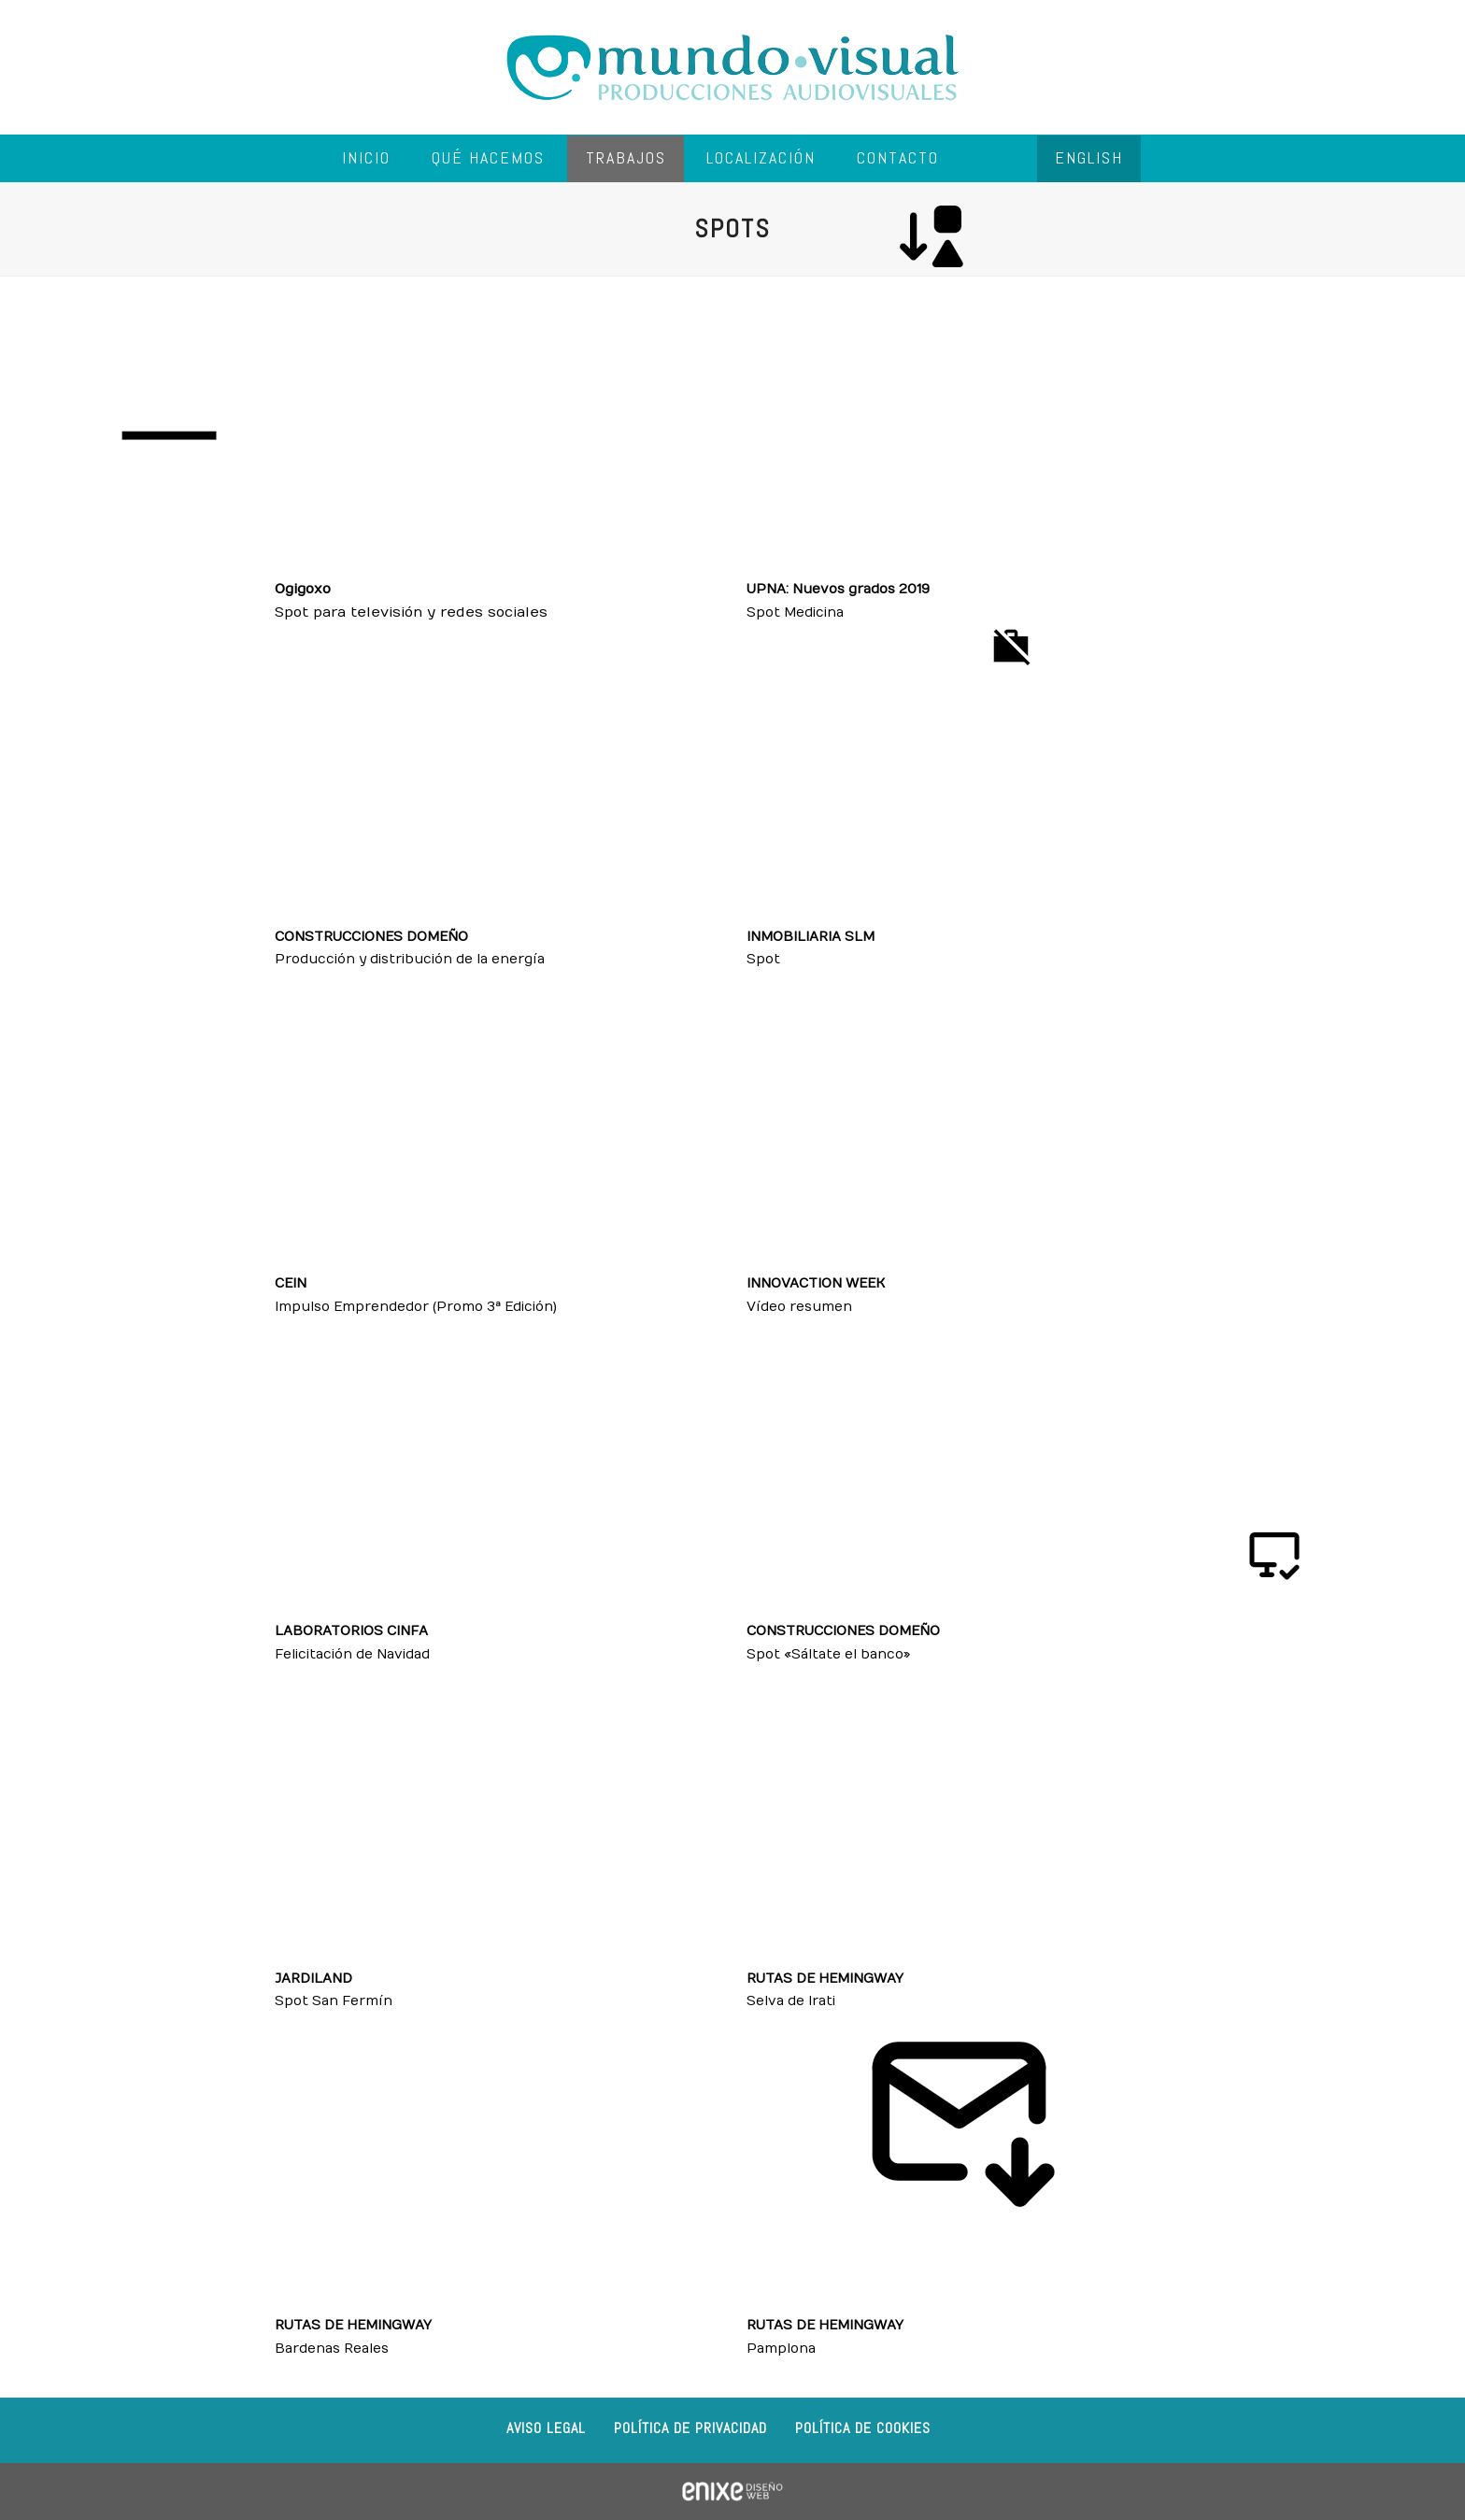 The width and height of the screenshot is (1465, 2520). I want to click on download email or message, so click(959, 2111).